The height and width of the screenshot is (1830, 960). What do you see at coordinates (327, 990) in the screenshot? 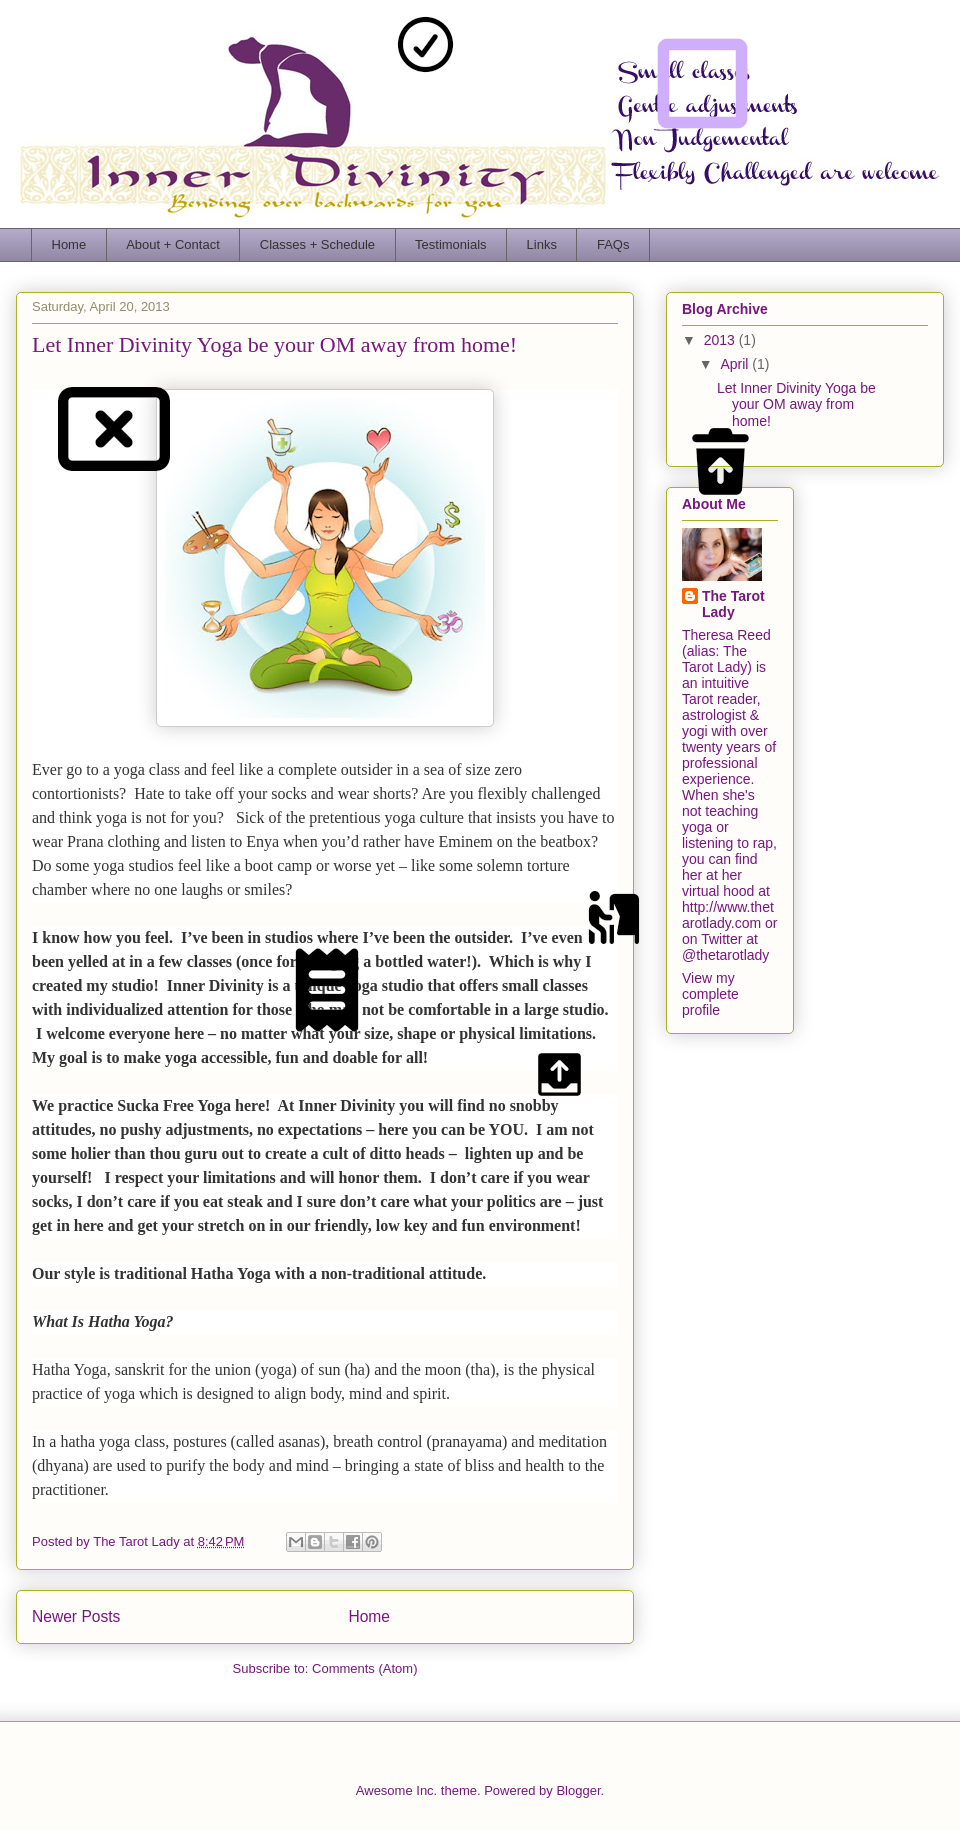
I see `view purchase receipt or transaction history` at bounding box center [327, 990].